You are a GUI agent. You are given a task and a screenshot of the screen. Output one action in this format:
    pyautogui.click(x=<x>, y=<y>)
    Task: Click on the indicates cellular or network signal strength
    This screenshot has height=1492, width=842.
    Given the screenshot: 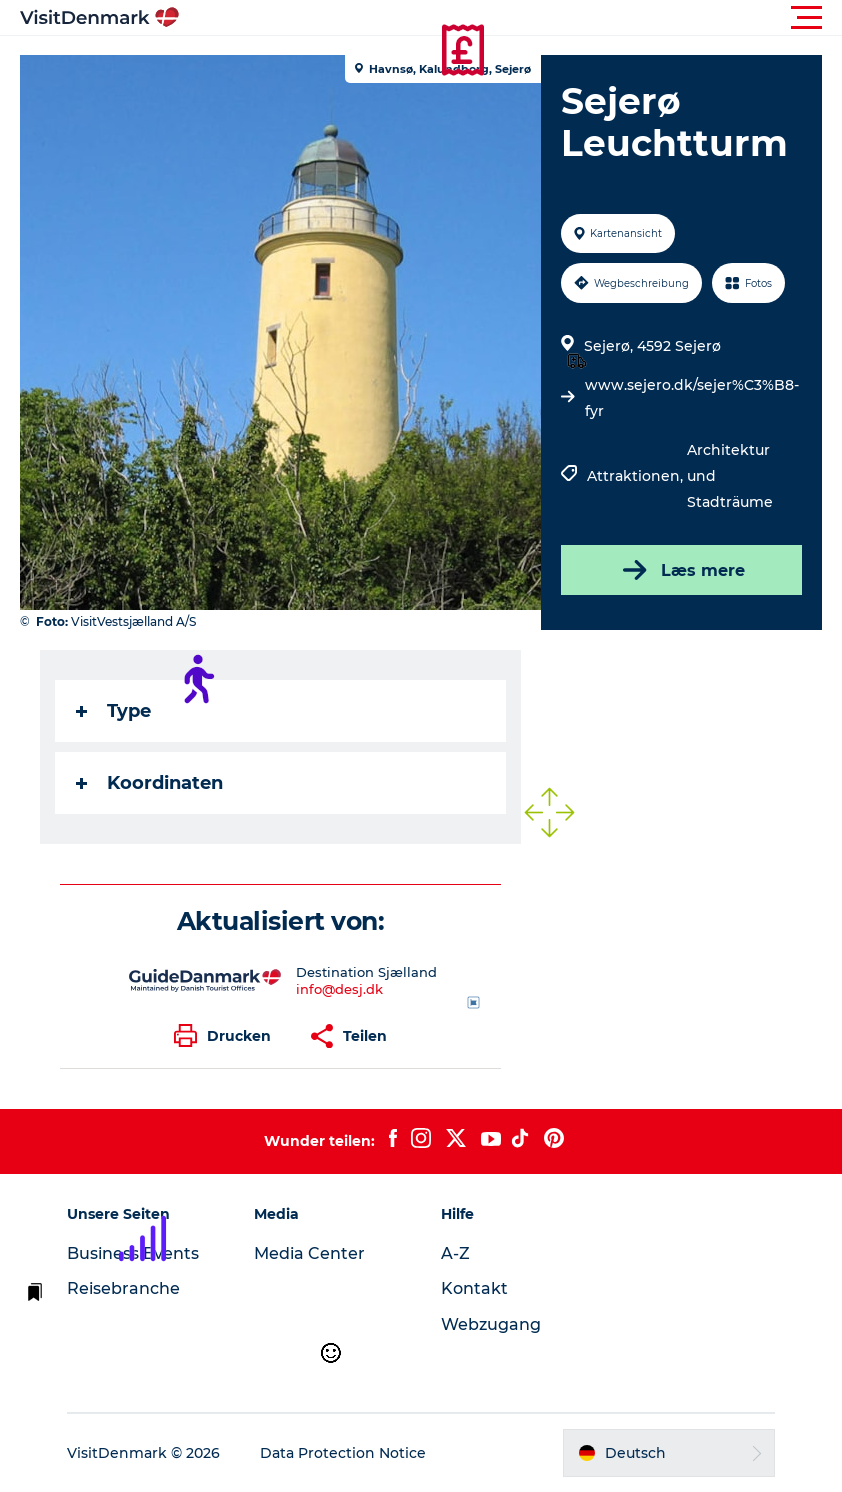 What is the action you would take?
    pyautogui.click(x=142, y=1238)
    